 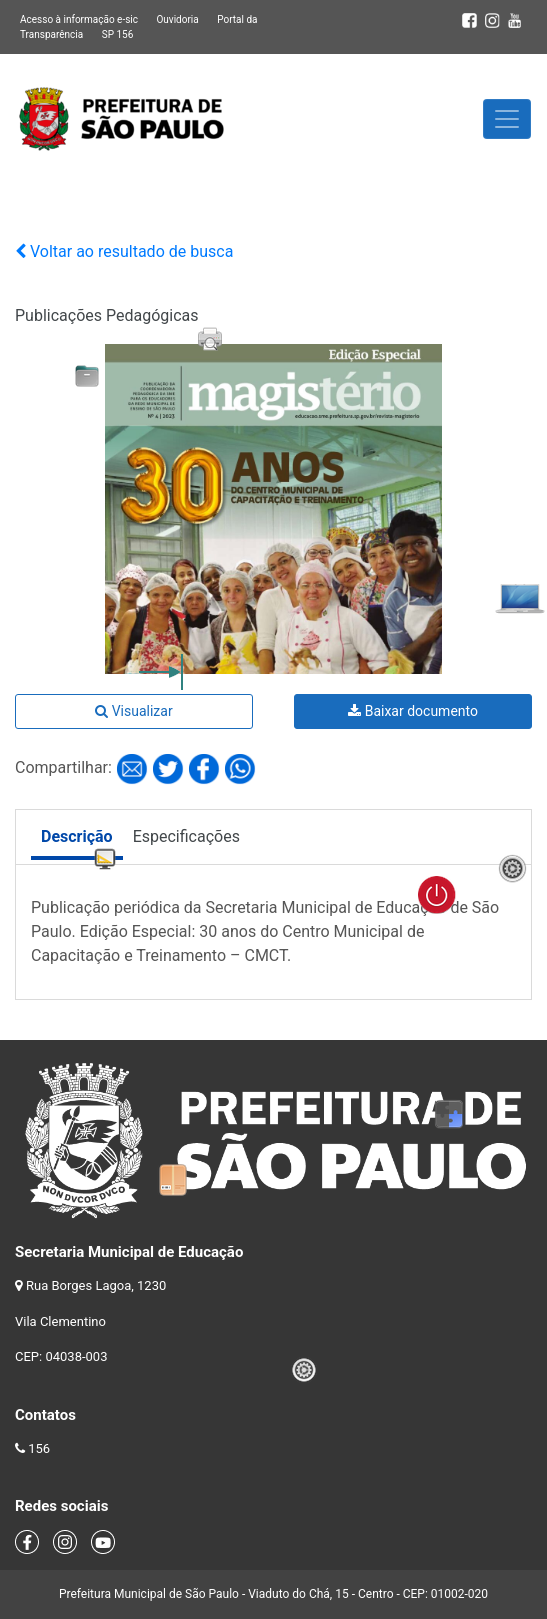 I want to click on represents a powerbook g4 17-inch device, so click(x=520, y=598).